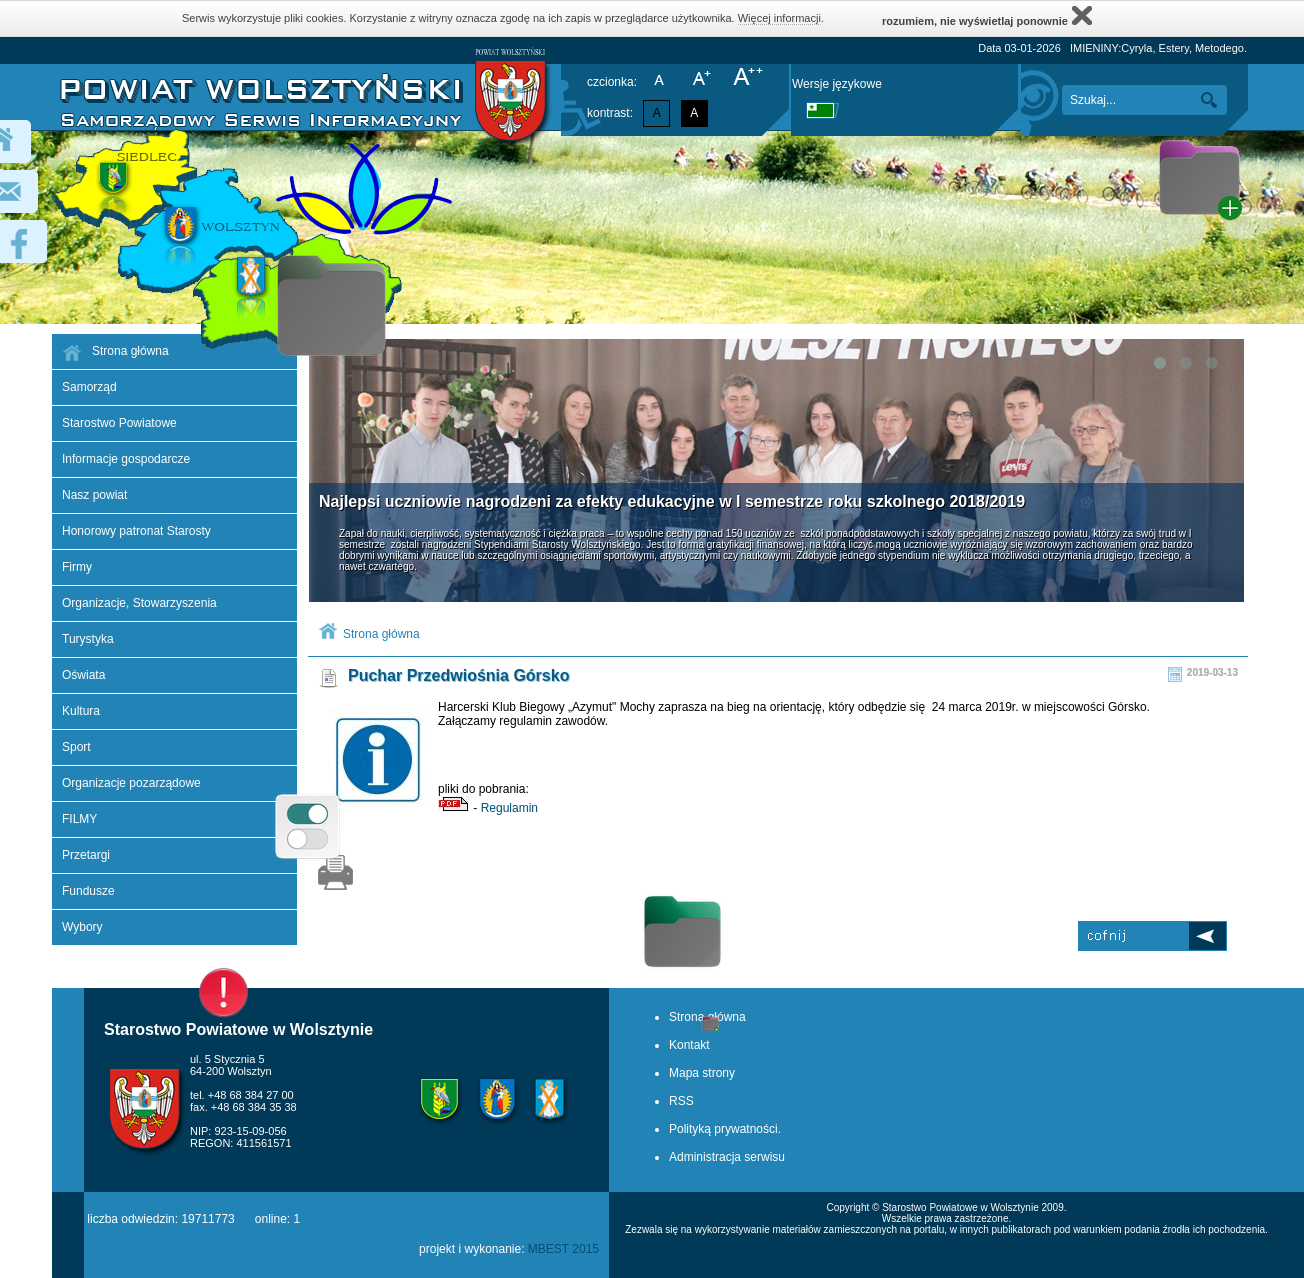 This screenshot has width=1304, height=1278. Describe the element at coordinates (682, 931) in the screenshot. I see `open folder containing files` at that location.